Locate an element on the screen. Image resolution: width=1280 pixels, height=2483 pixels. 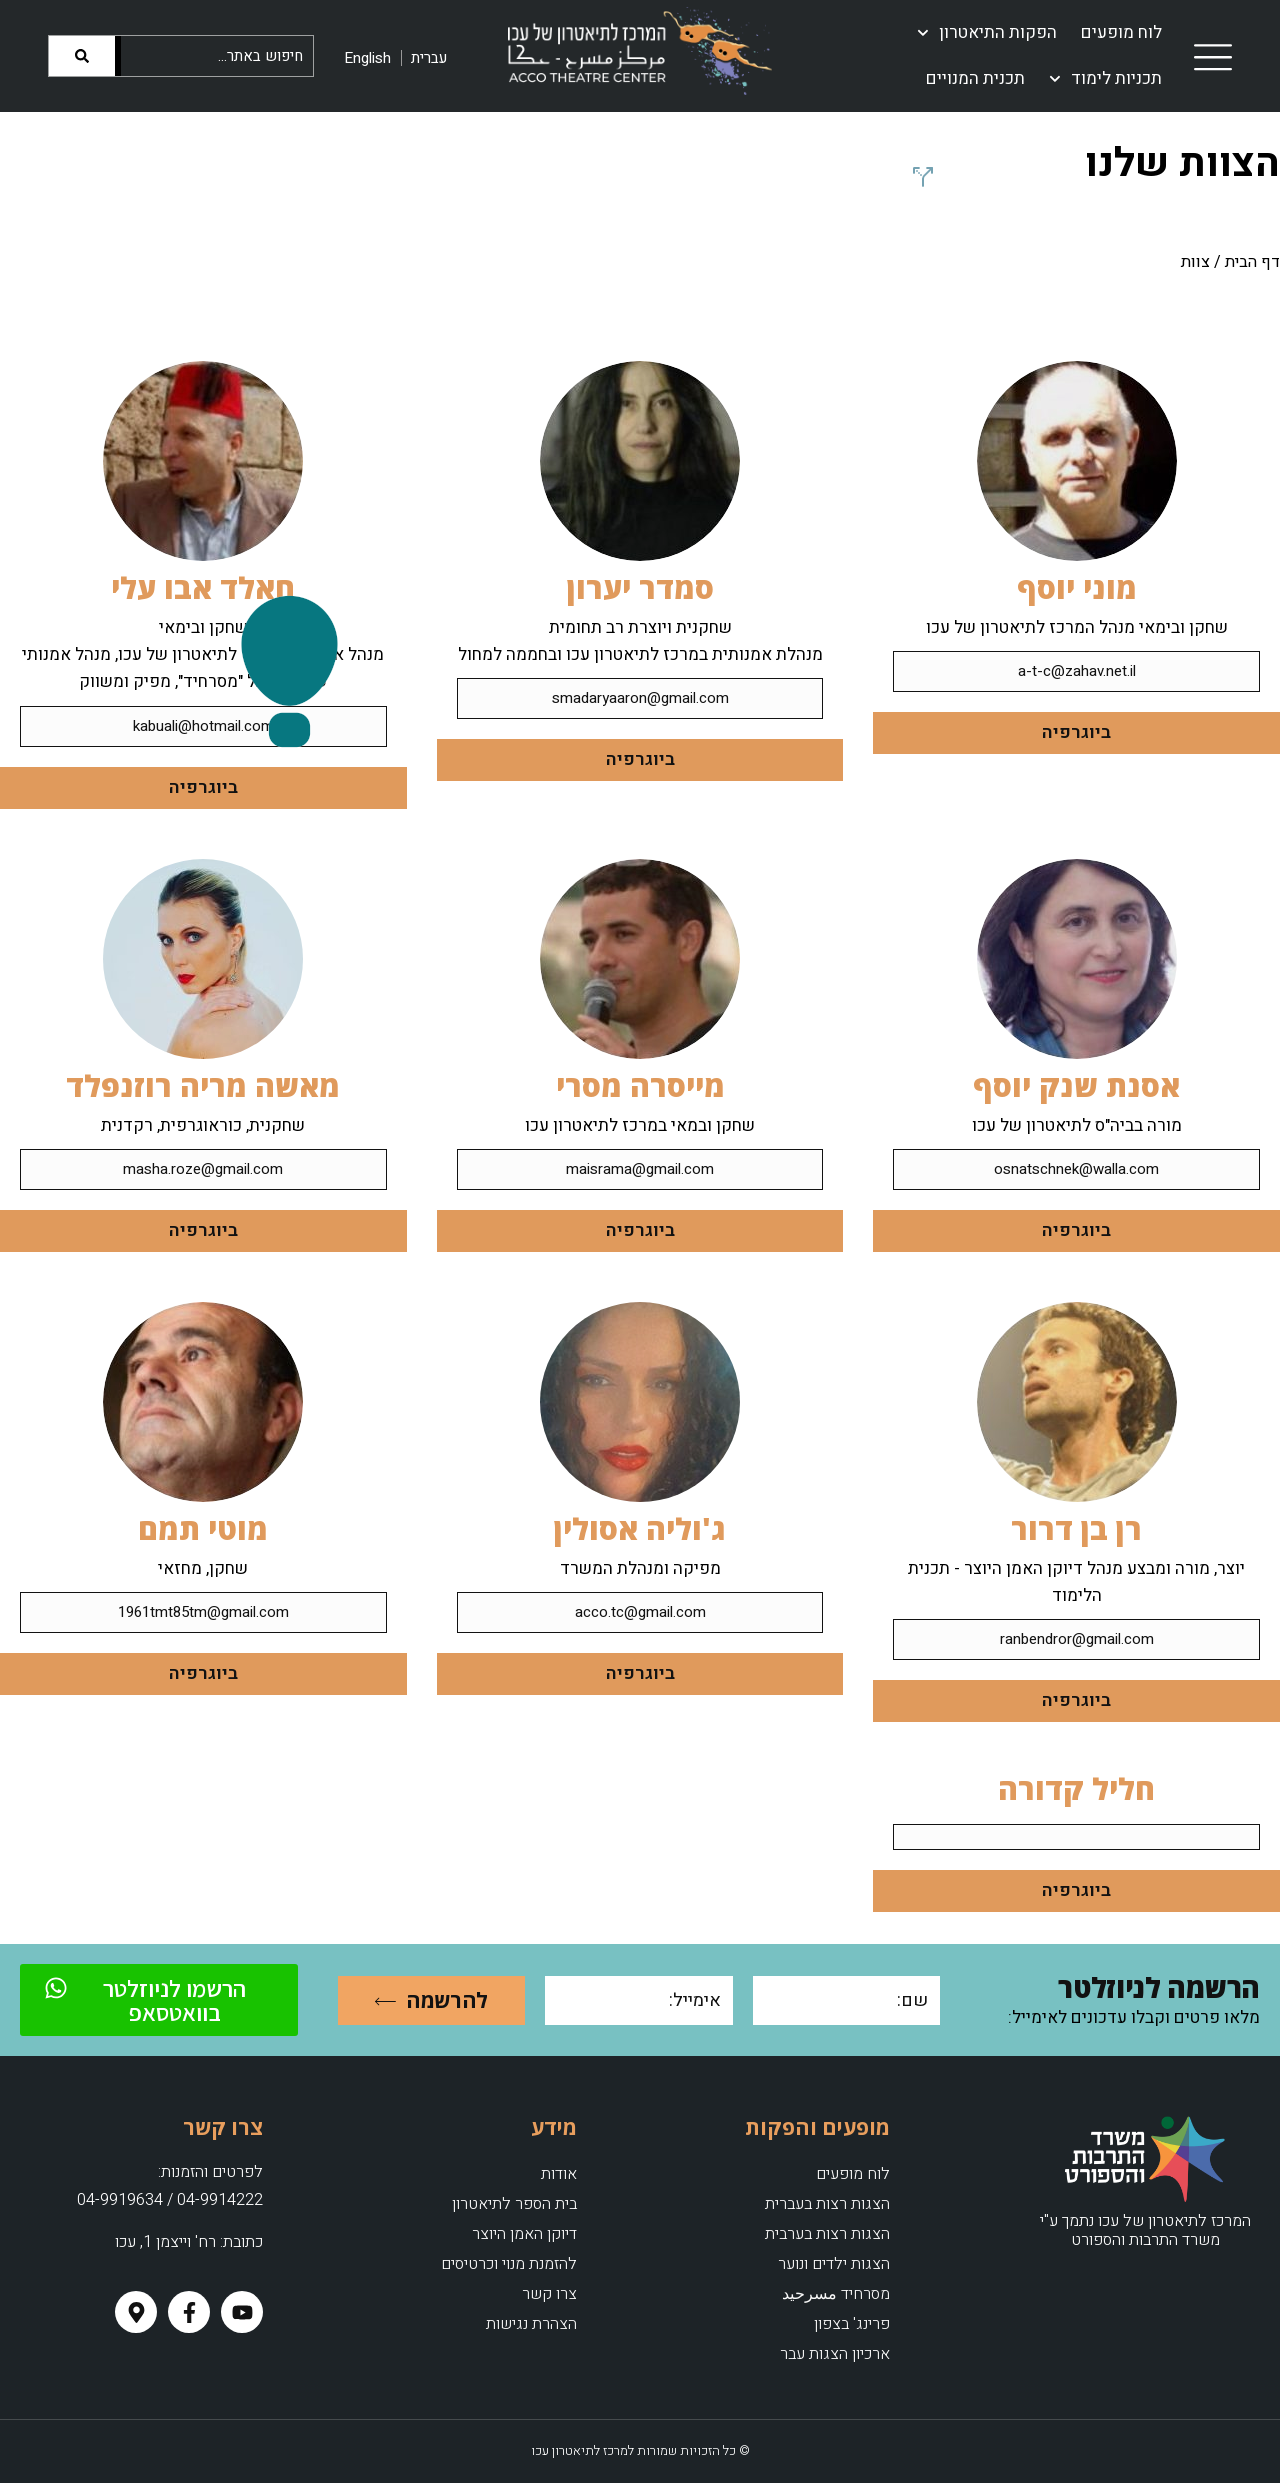
take alternate route to the right is located at coordinates (923, 177).